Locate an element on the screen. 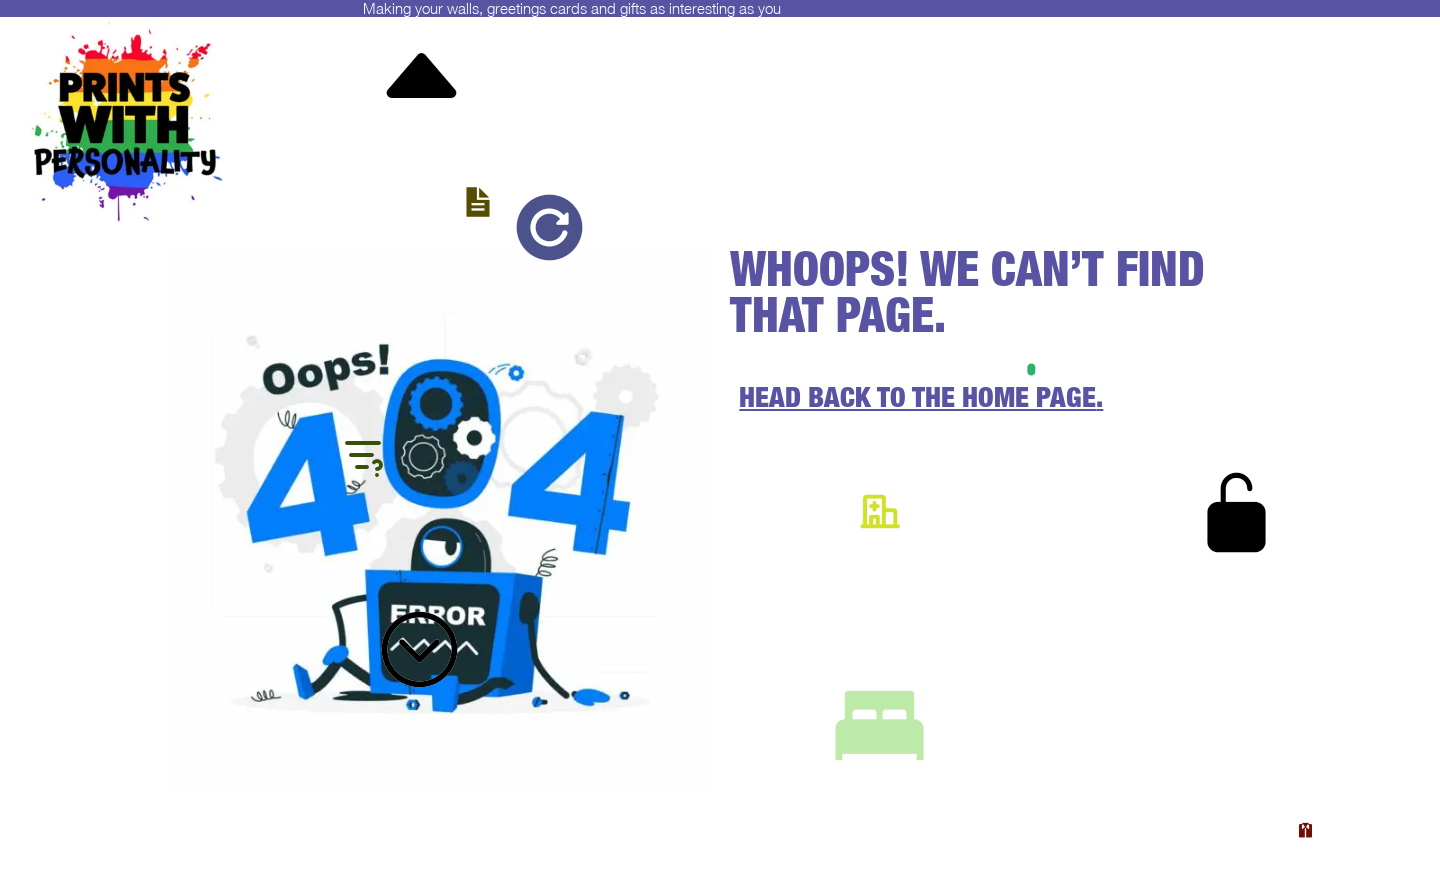 The height and width of the screenshot is (887, 1440). view clothing or apparel items is located at coordinates (1305, 830).